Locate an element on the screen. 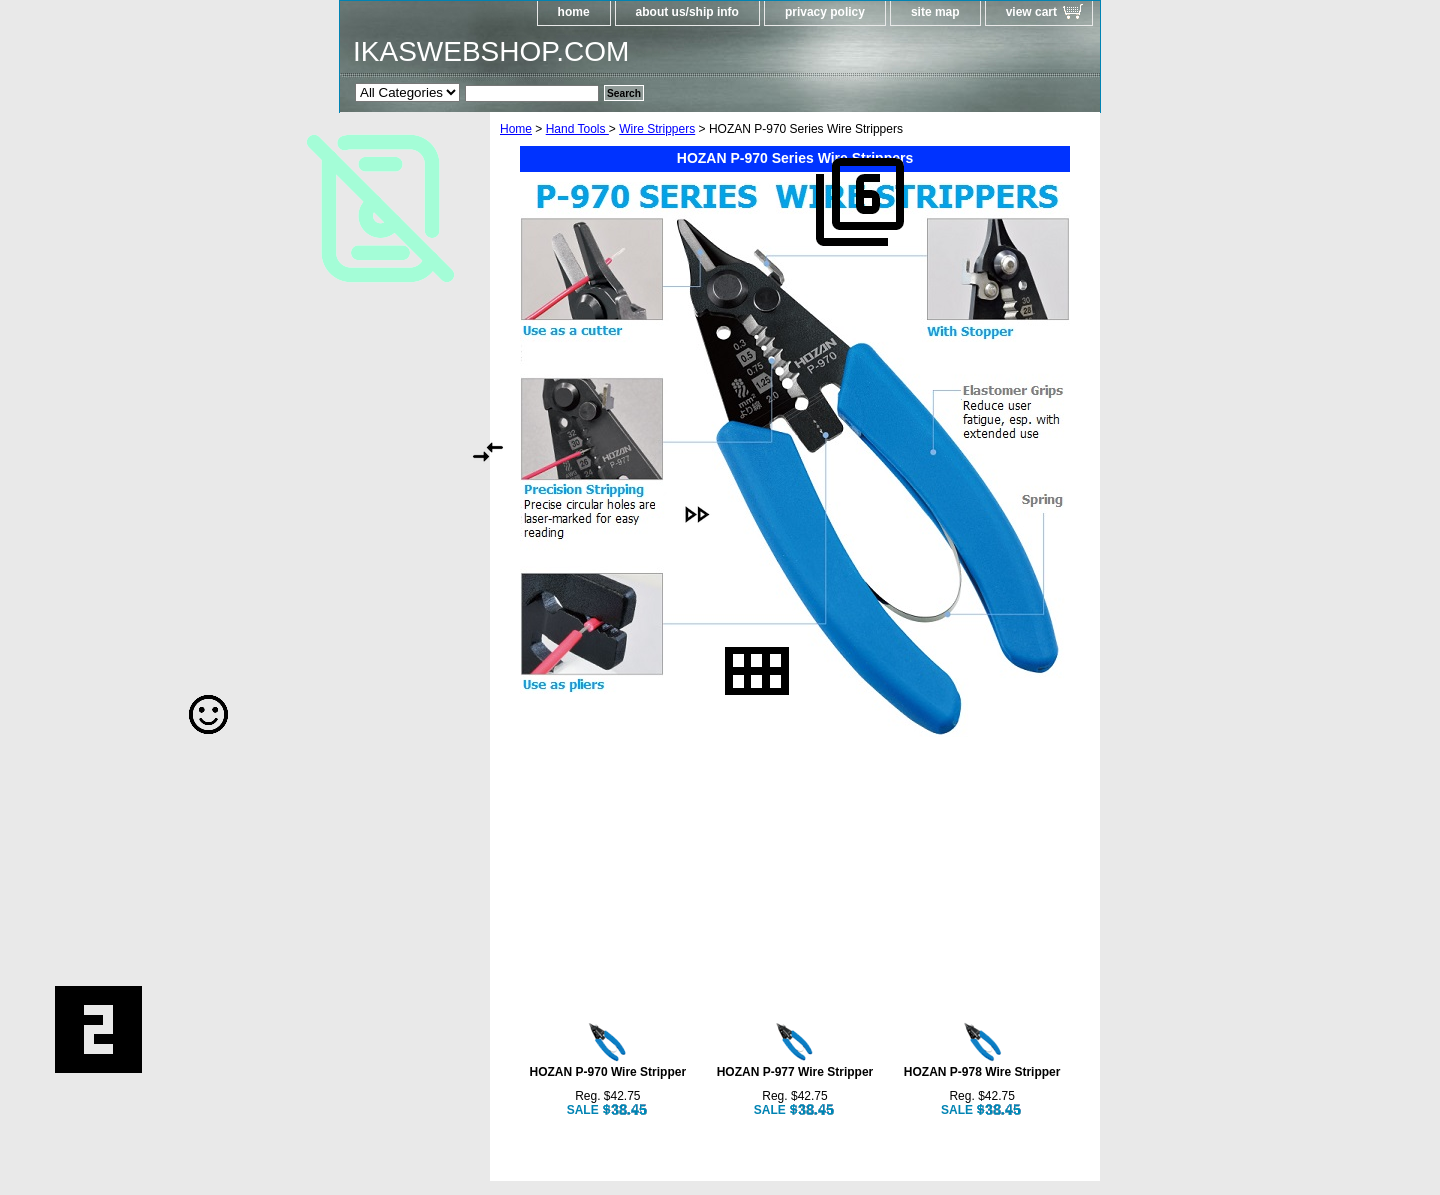  compare two items or options is located at coordinates (488, 452).